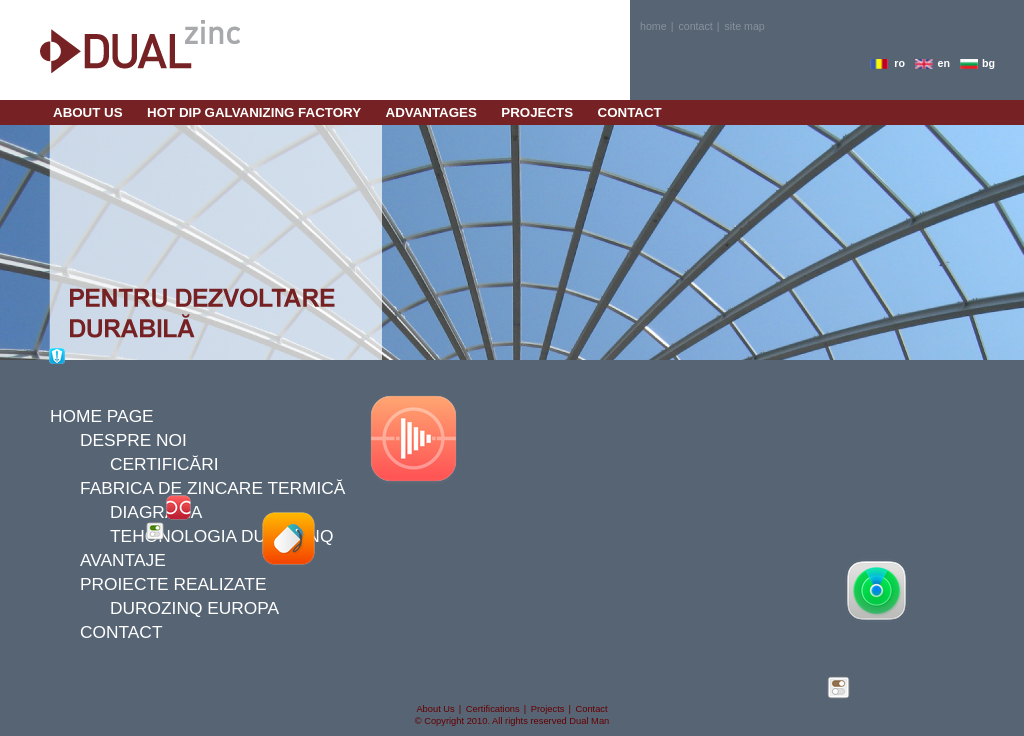 The height and width of the screenshot is (736, 1024). I want to click on open audiotube music streaming app, so click(413, 438).